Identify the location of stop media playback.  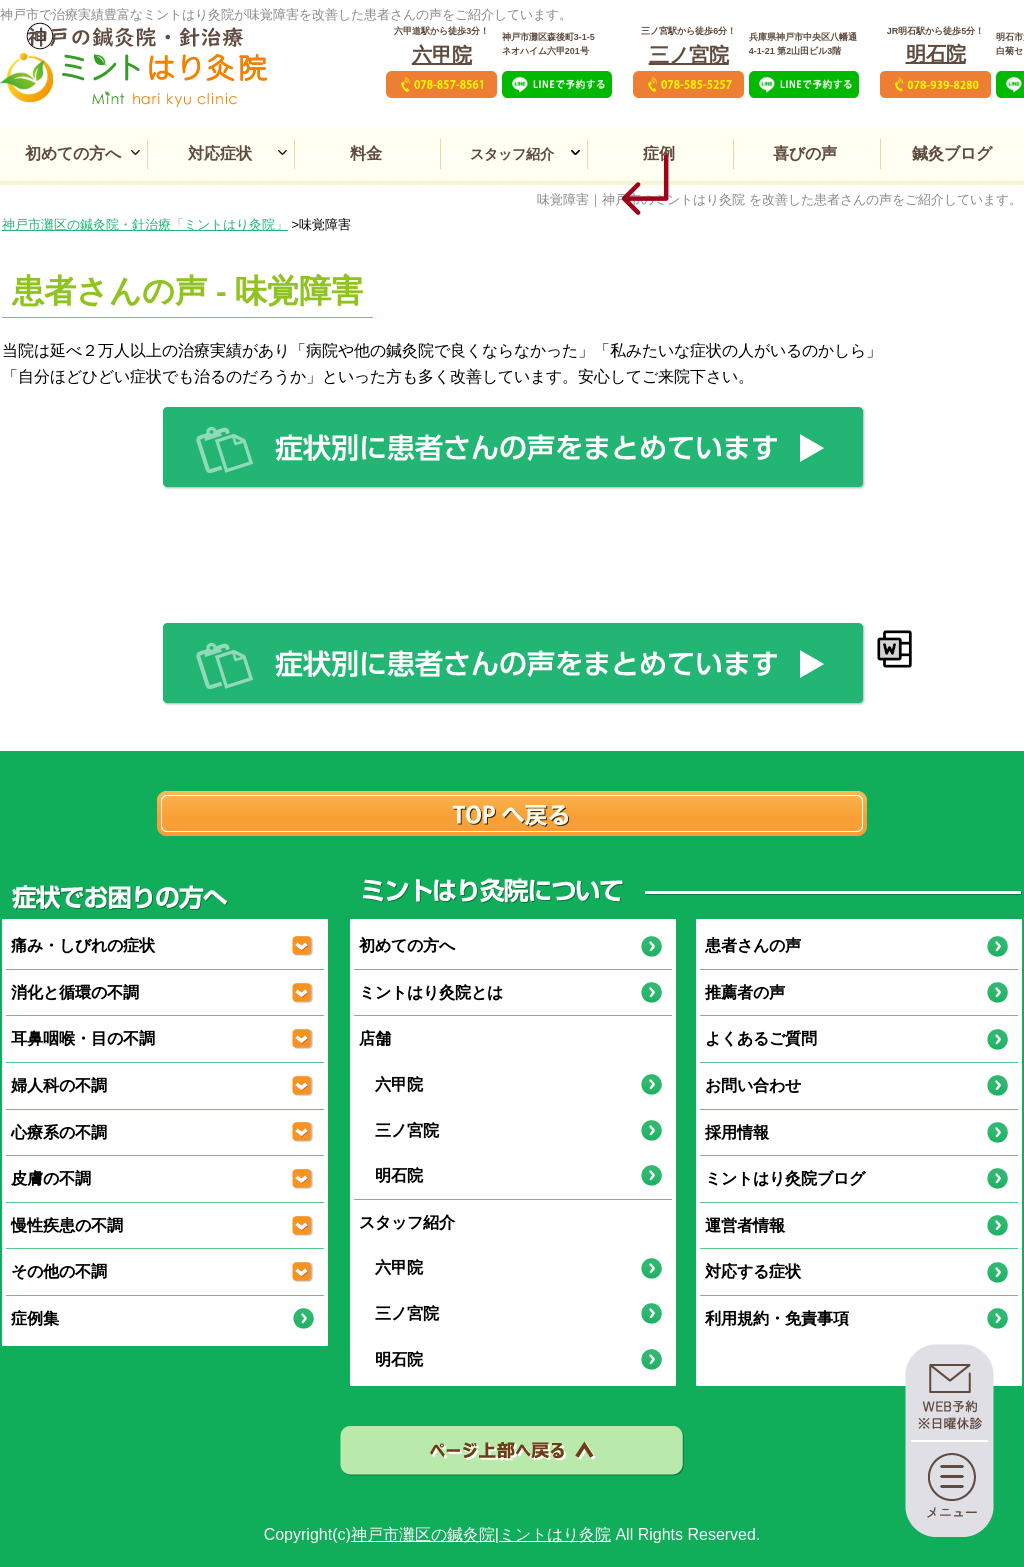
(40, 36).